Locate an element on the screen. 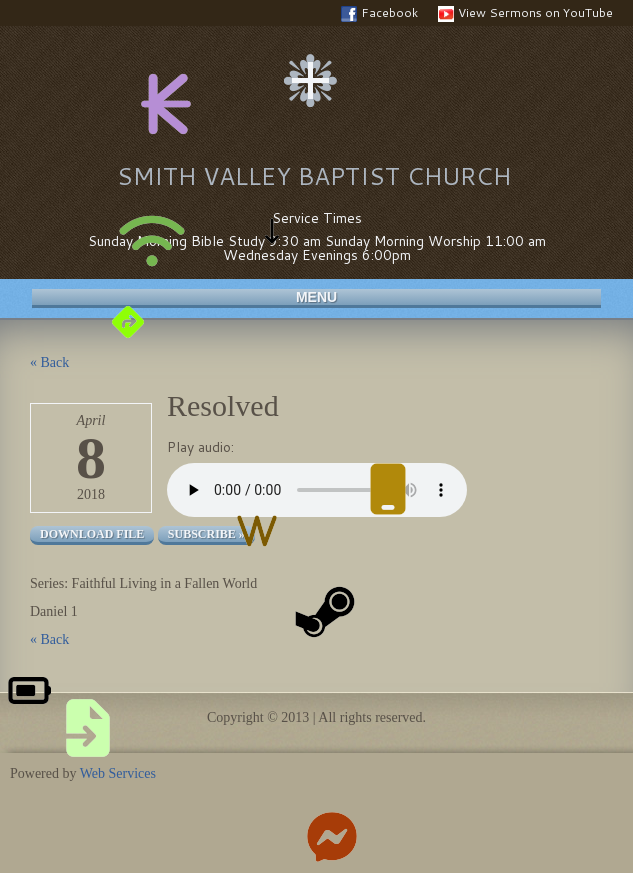  indicates battery level at 75% is located at coordinates (28, 690).